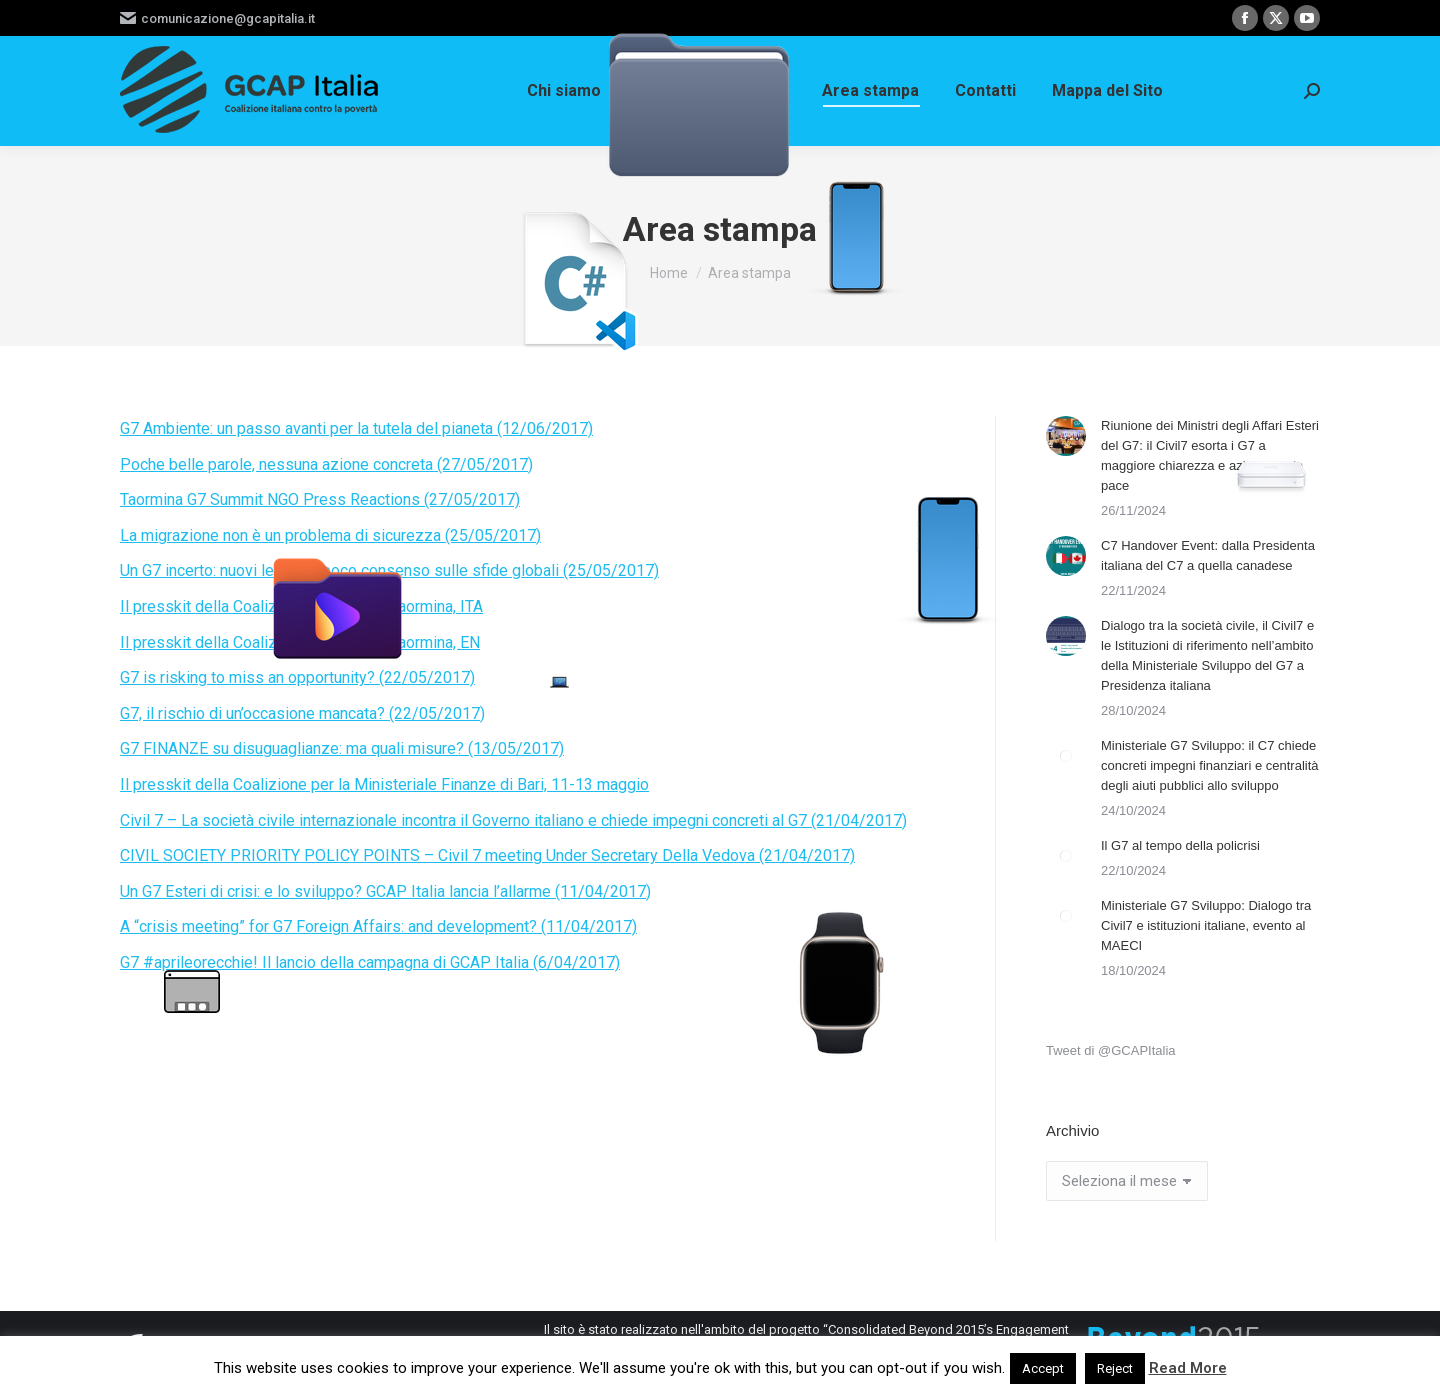 This screenshot has width=1440, height=1396. Describe the element at coordinates (856, 238) in the screenshot. I see `indicates a connected iPhone device` at that location.